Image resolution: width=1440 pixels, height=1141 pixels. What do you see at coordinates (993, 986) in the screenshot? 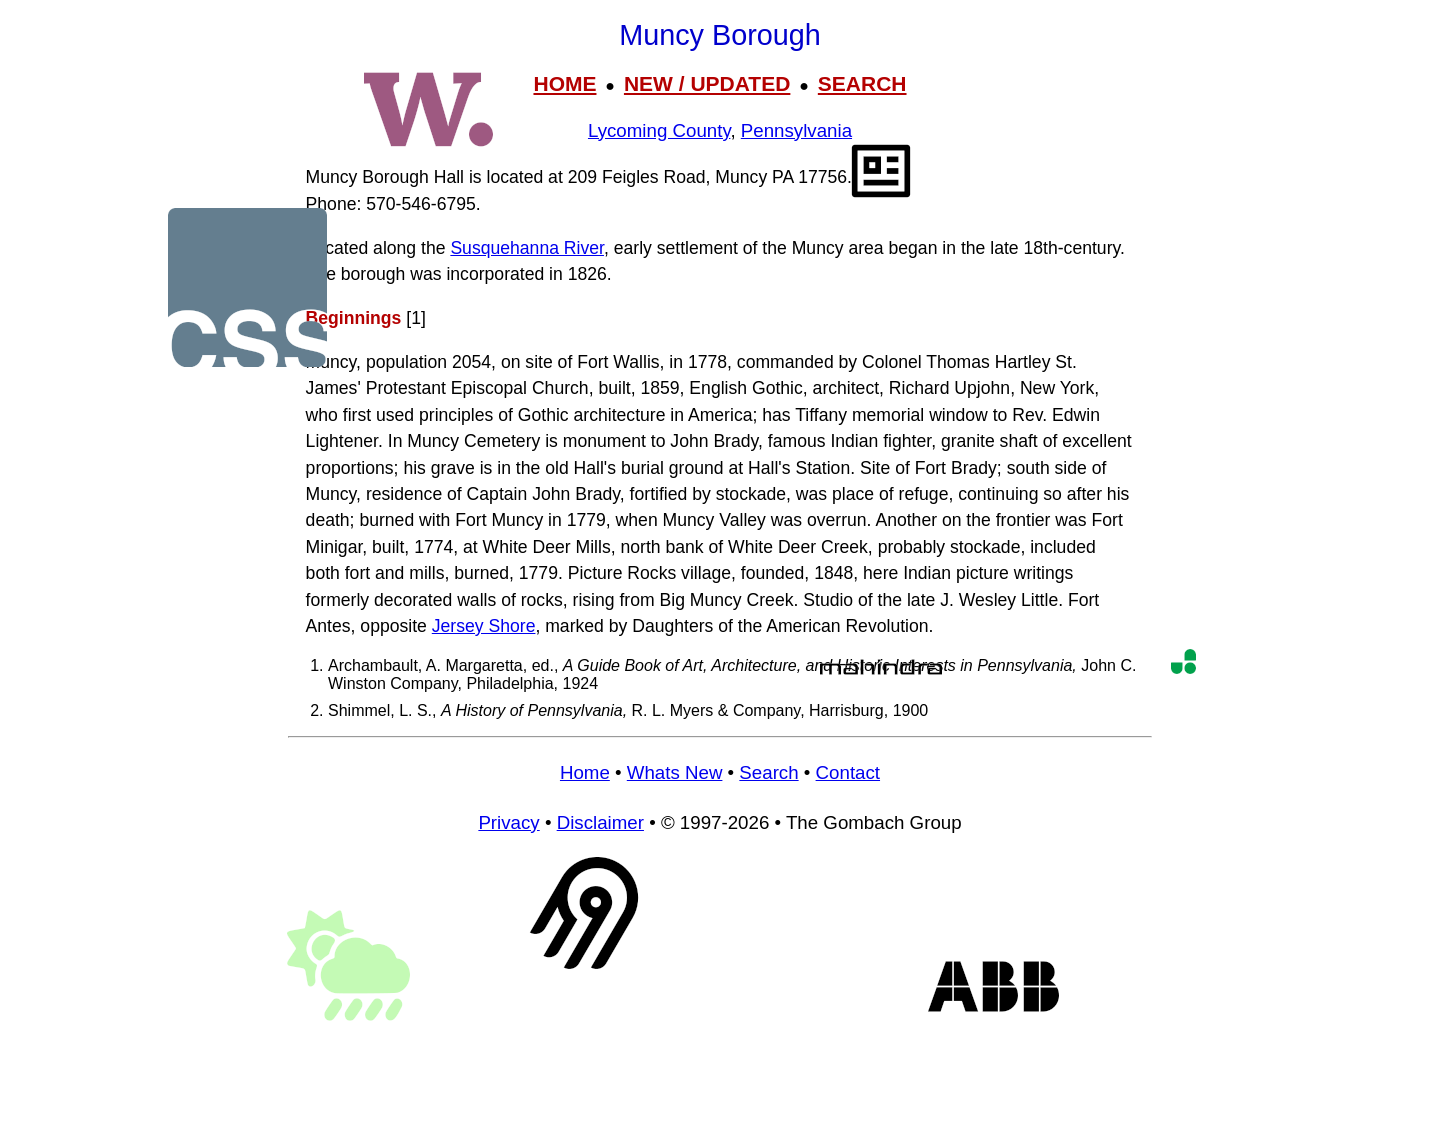
I see `ABB company logo` at bounding box center [993, 986].